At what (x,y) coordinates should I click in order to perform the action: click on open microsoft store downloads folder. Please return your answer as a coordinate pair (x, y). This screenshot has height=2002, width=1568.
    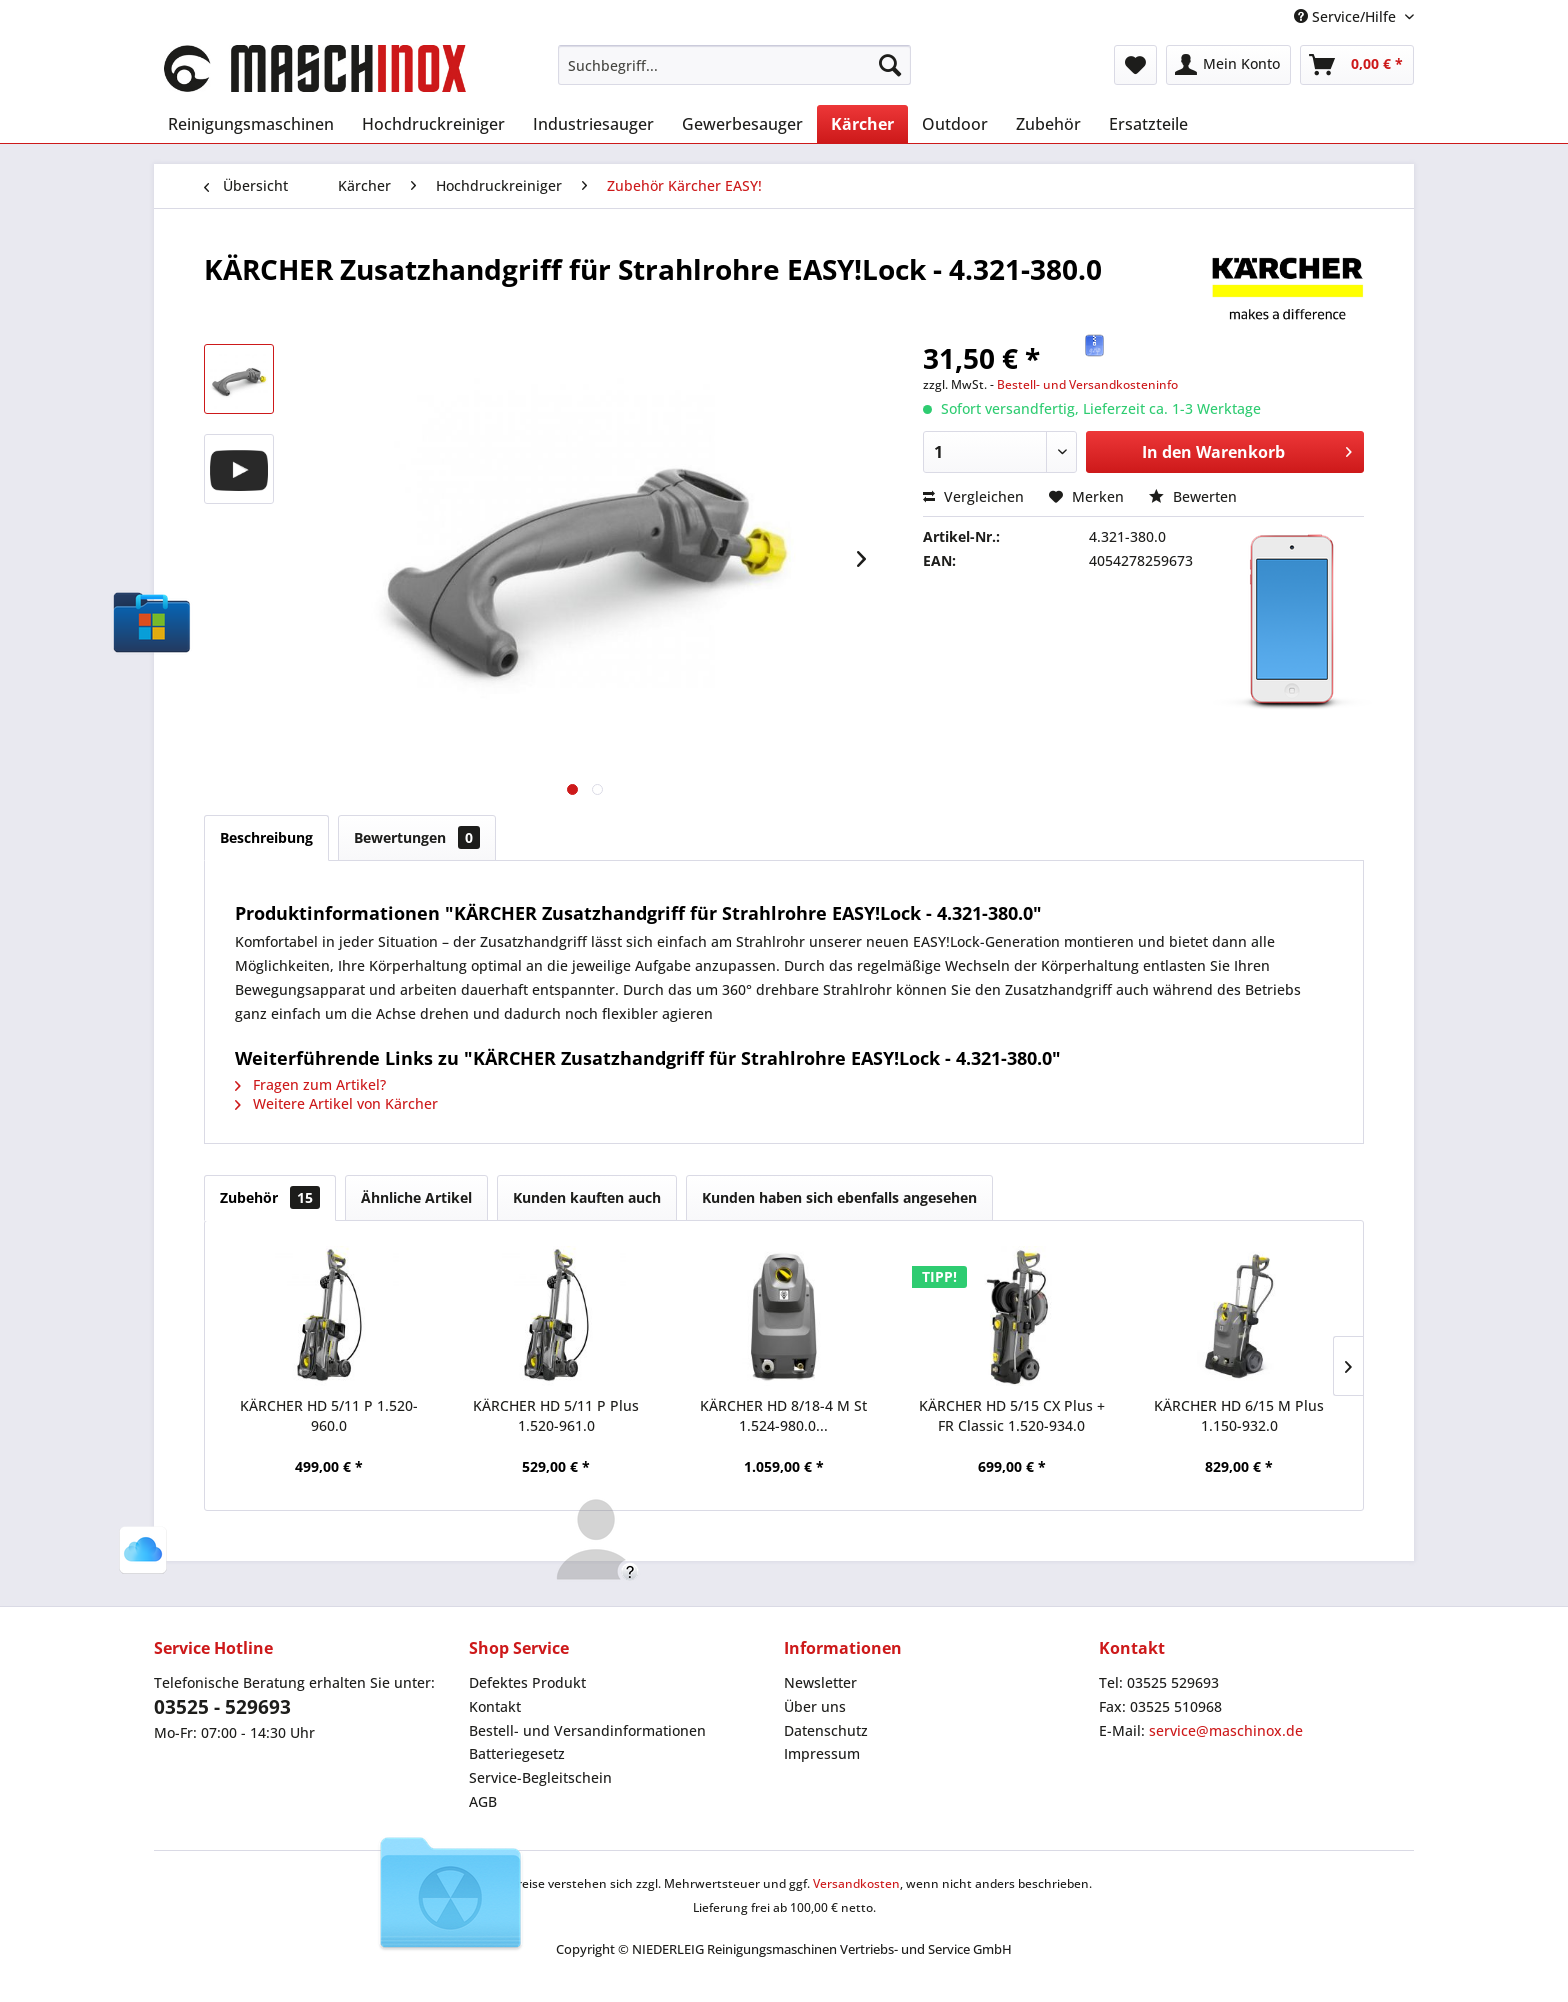
    Looking at the image, I should click on (151, 624).